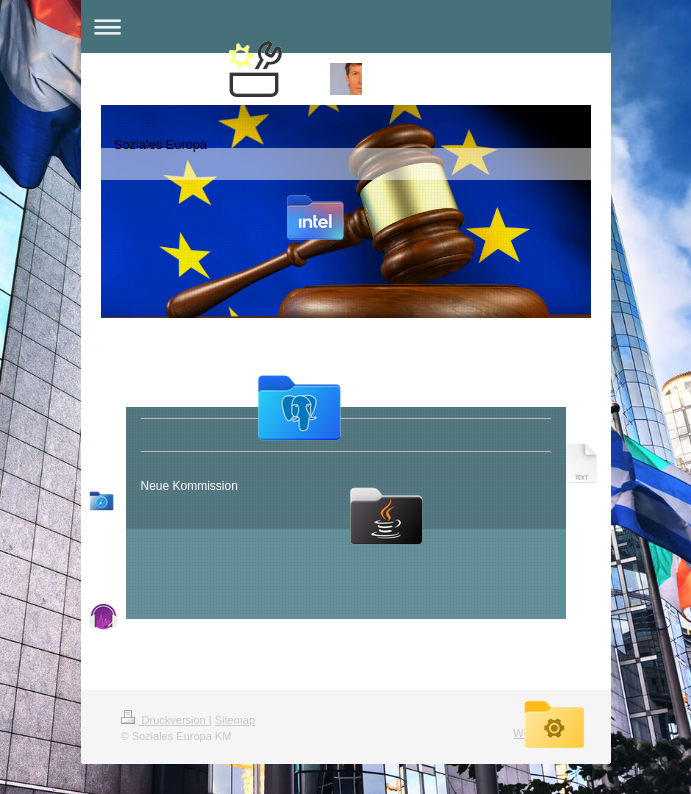  What do you see at coordinates (554, 726) in the screenshot?
I see `open folder settings or configuration options` at bounding box center [554, 726].